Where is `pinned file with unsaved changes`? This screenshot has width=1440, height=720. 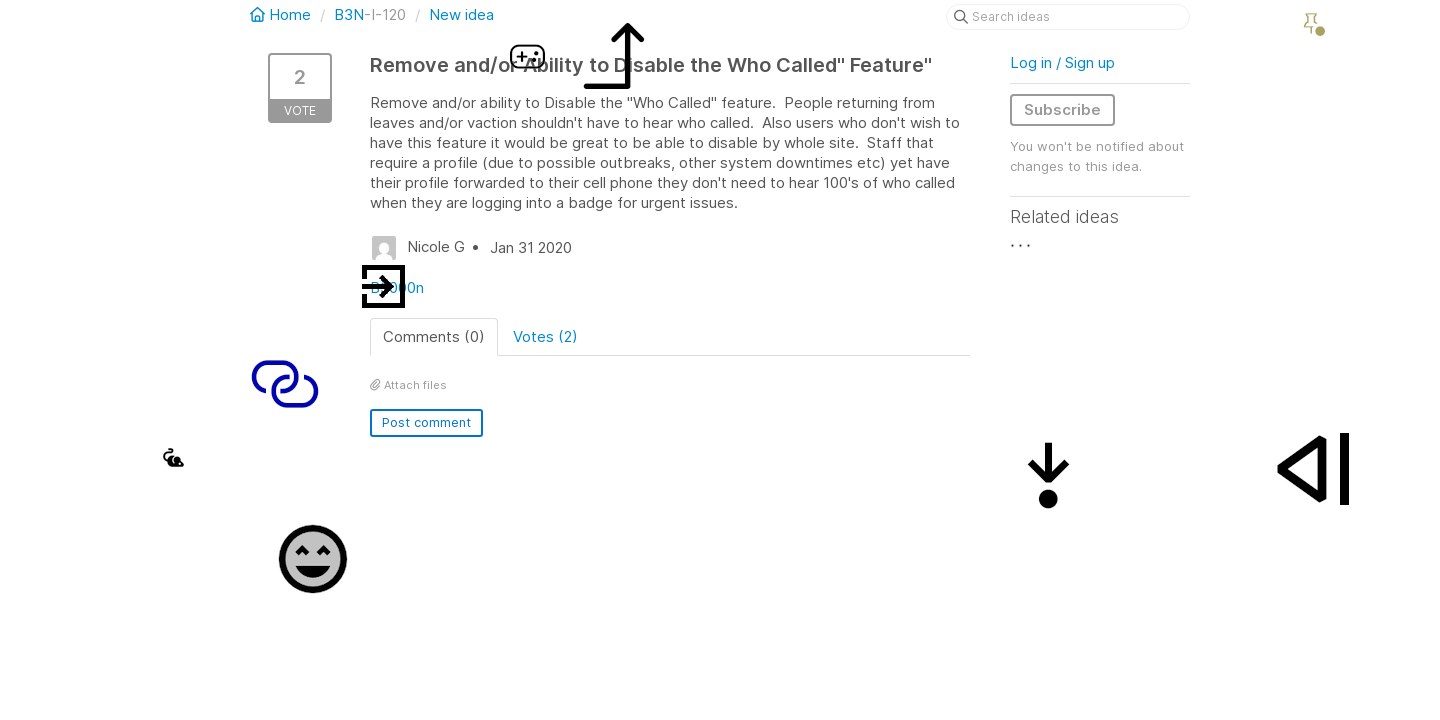
pinned file with unsaved changes is located at coordinates (1312, 23).